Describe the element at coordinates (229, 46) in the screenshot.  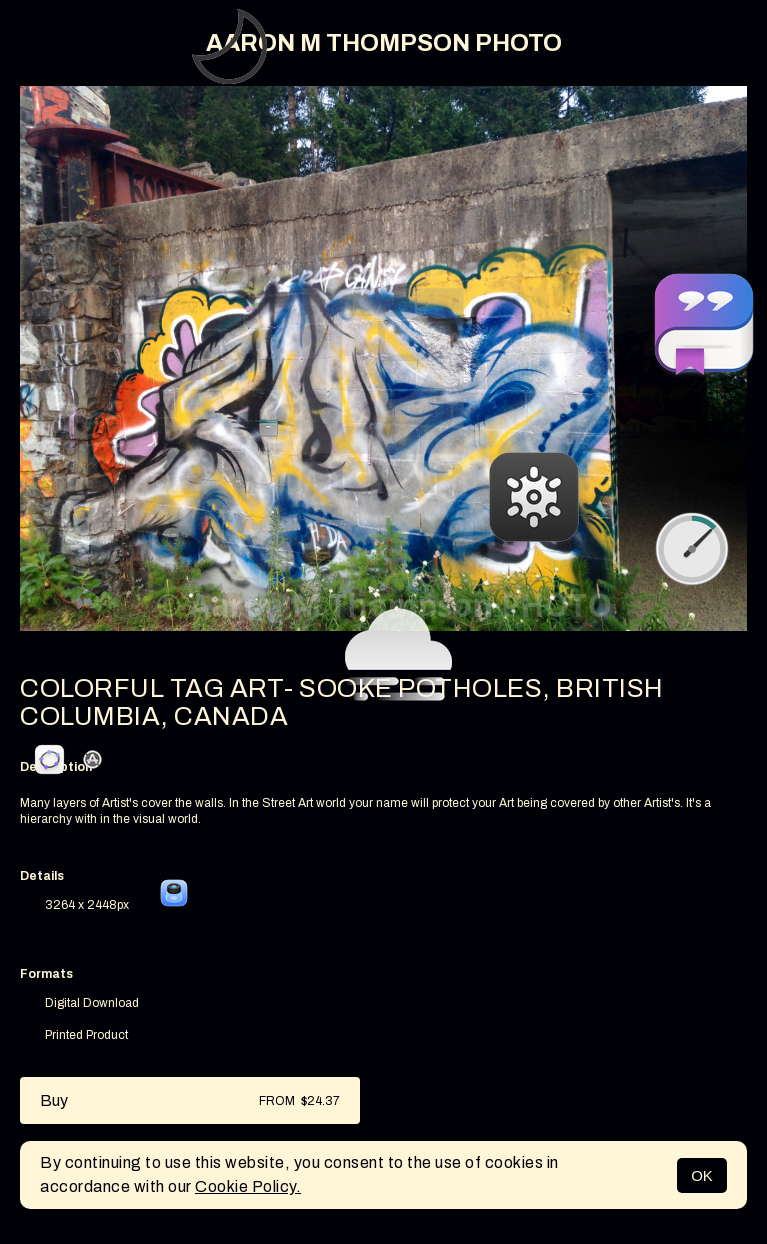
I see `indicates half-width input mode is active in fcitx` at that location.